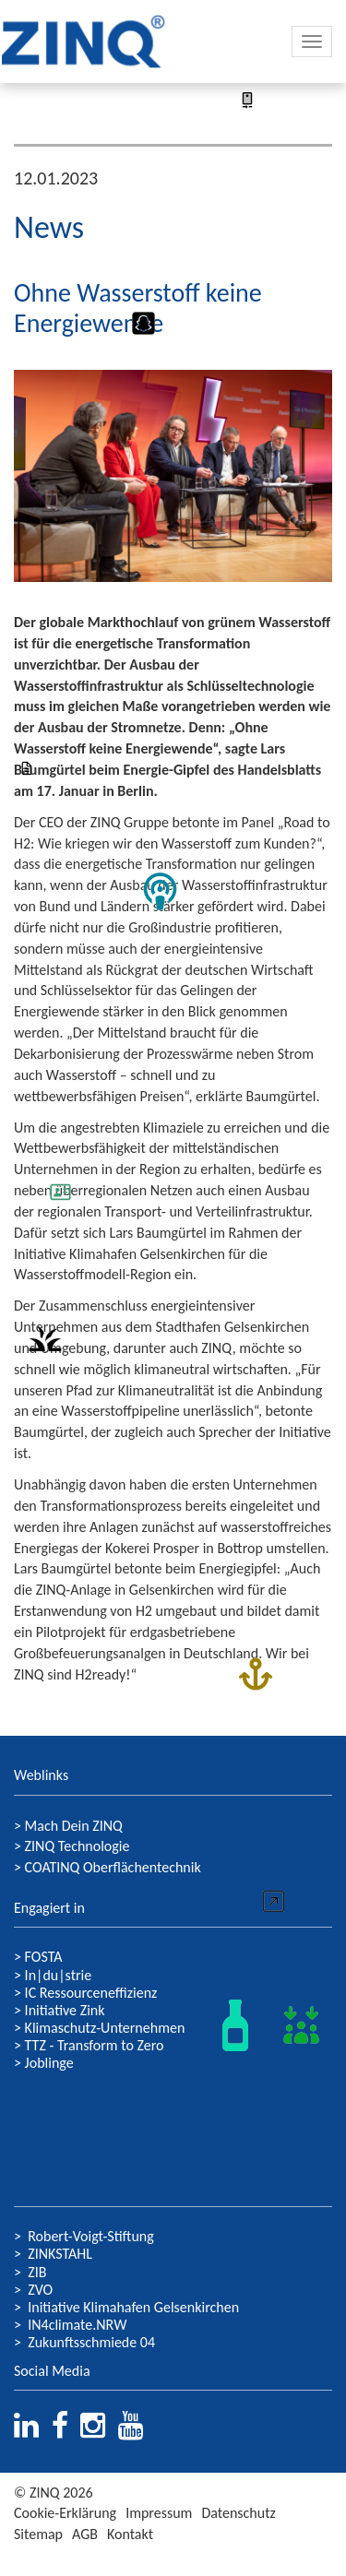  Describe the element at coordinates (60, 1192) in the screenshot. I see `view contact information` at that location.